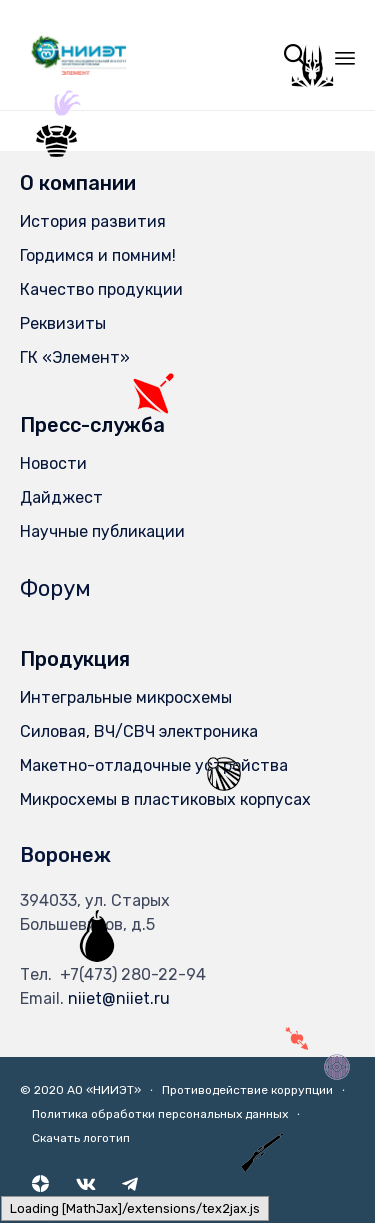 The image size is (375, 1223). What do you see at coordinates (153, 393) in the screenshot?
I see `play a spinning top mini-game` at bounding box center [153, 393].